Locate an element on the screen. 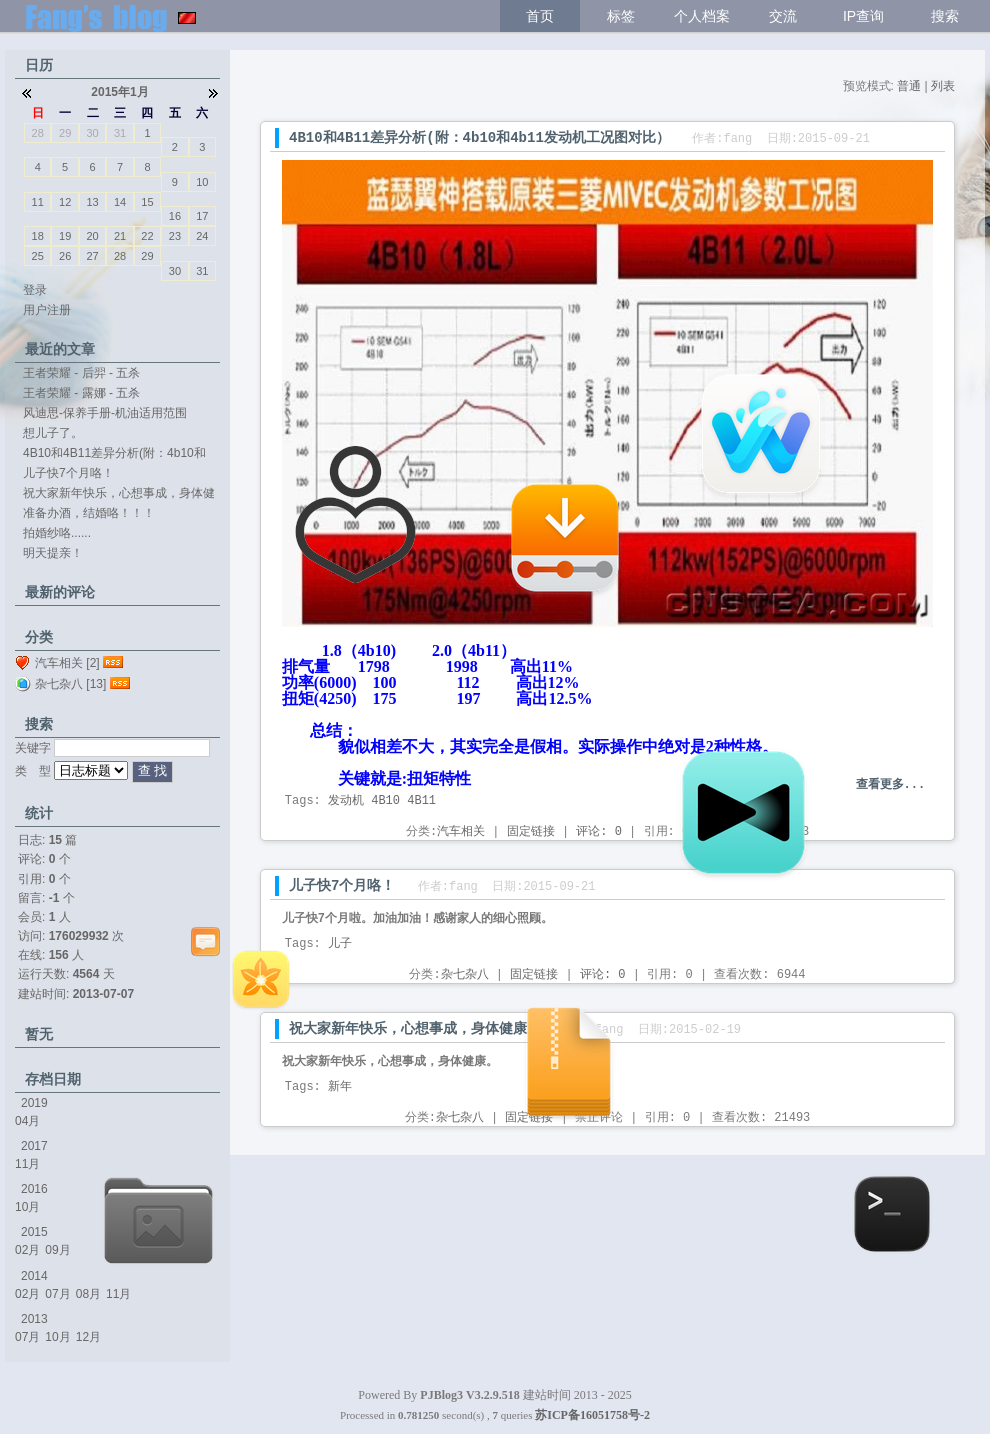 Image resolution: width=990 pixels, height=1434 pixels. open your images folder is located at coordinates (158, 1220).